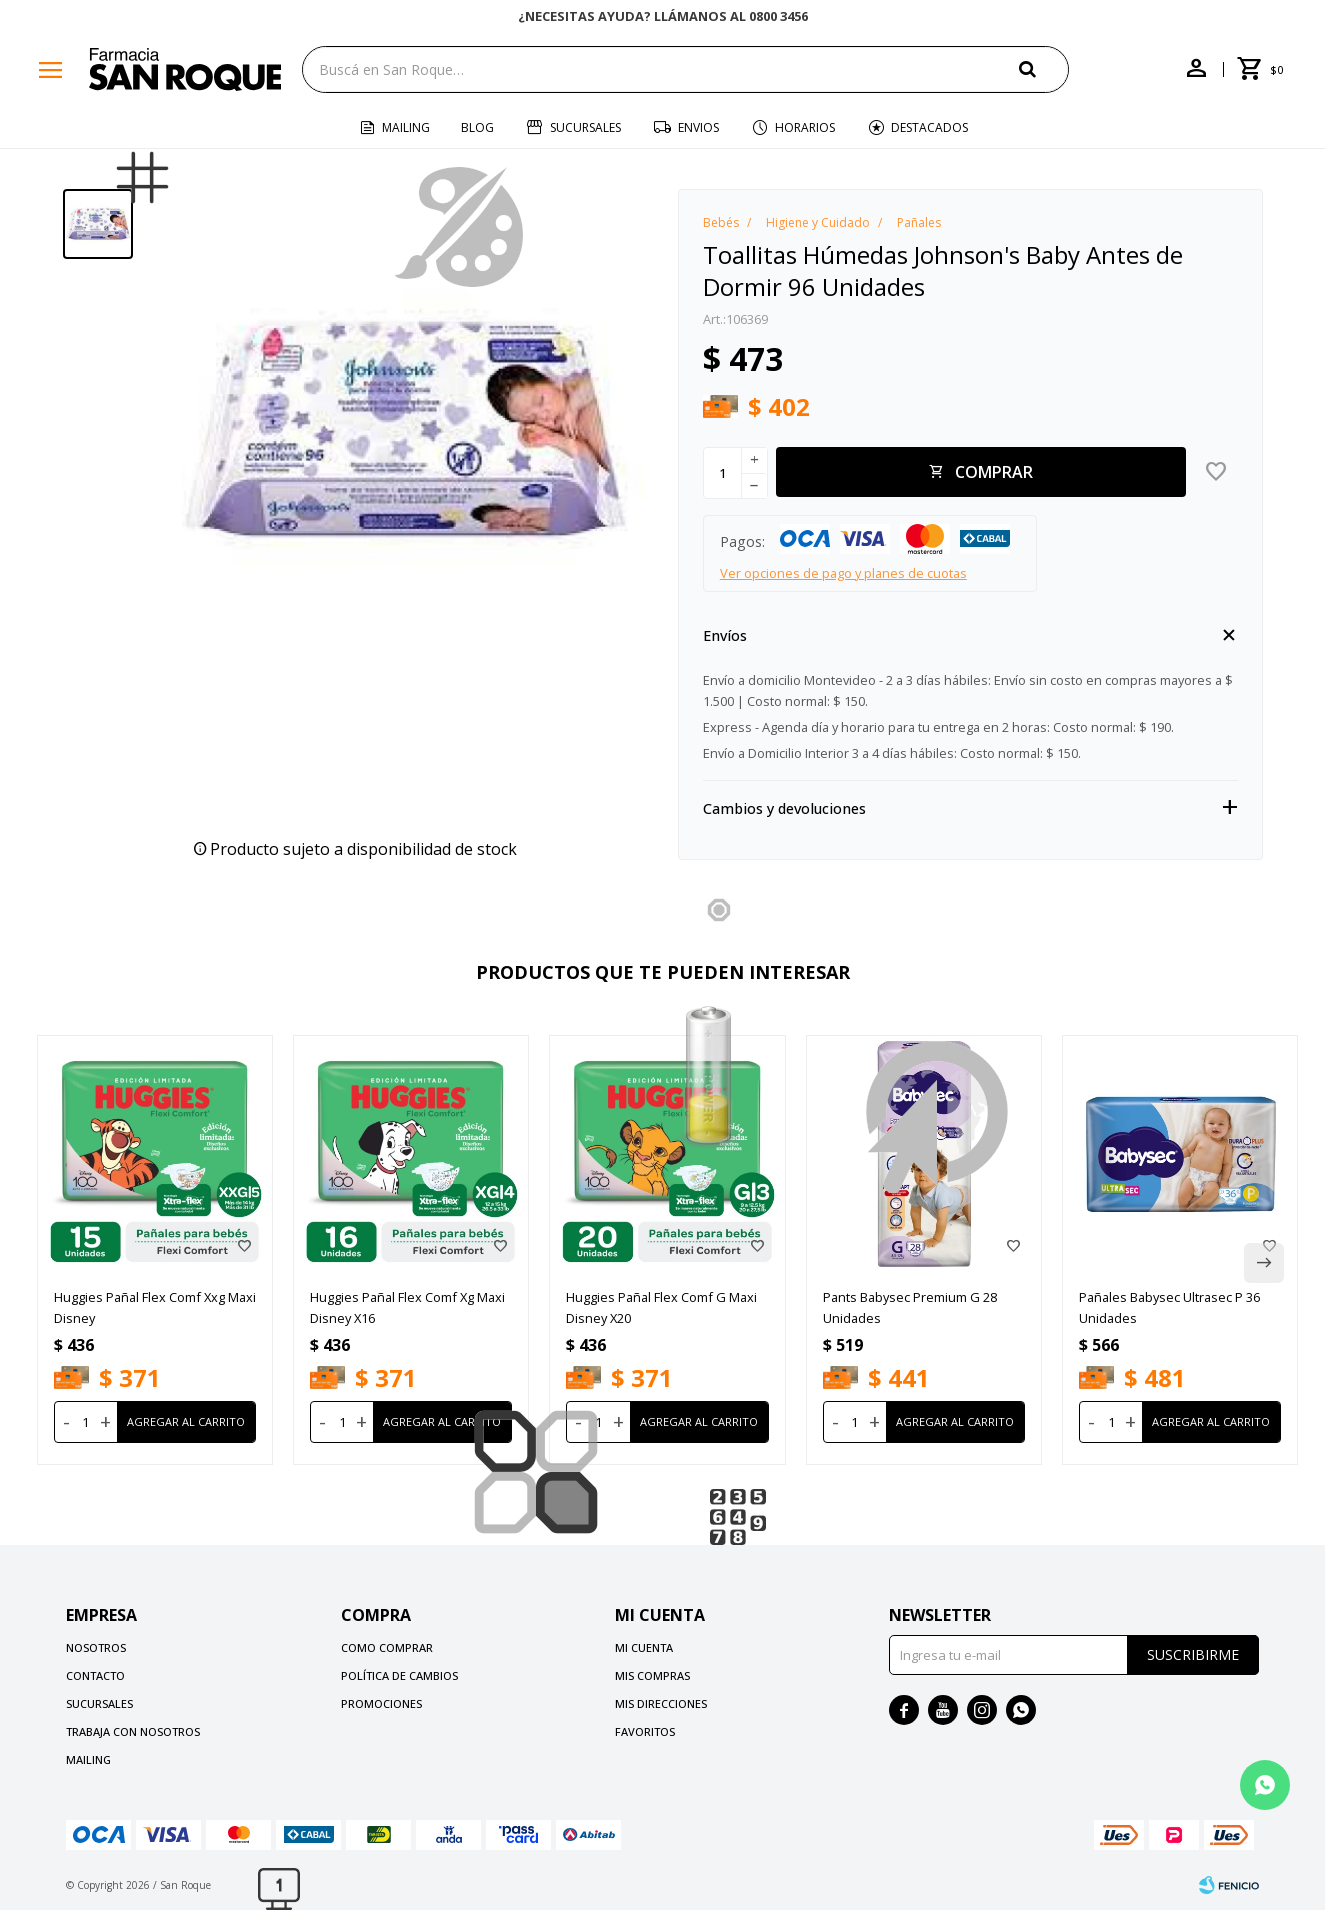 Image resolution: width=1325 pixels, height=1910 pixels. What do you see at coordinates (459, 231) in the screenshot?
I see `open graphics or drawing applications` at bounding box center [459, 231].